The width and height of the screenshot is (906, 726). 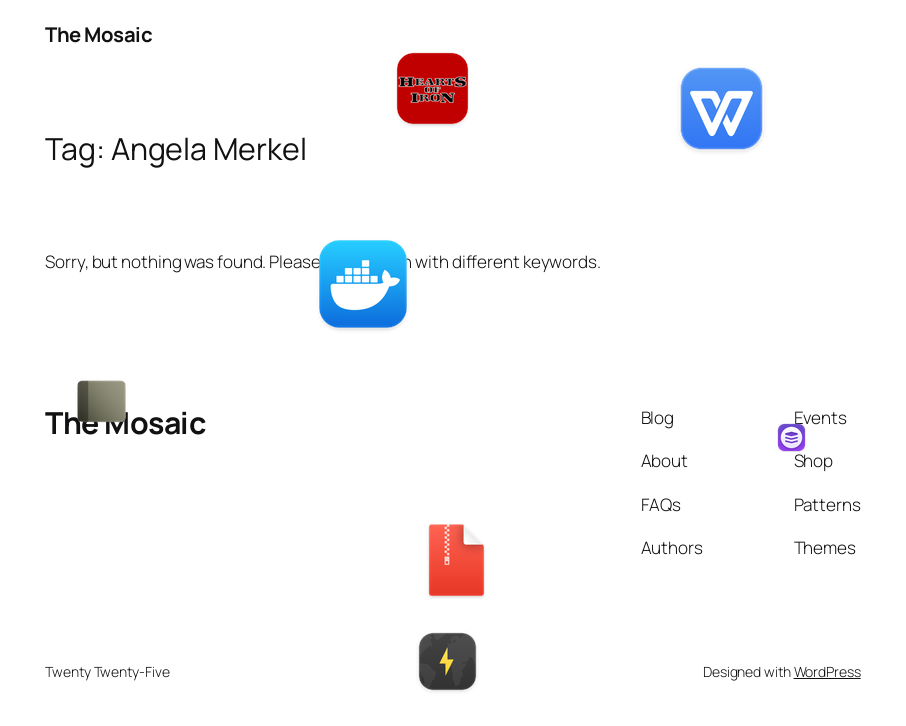 I want to click on access keyboard shortcuts settings for web browser, so click(x=447, y=662).